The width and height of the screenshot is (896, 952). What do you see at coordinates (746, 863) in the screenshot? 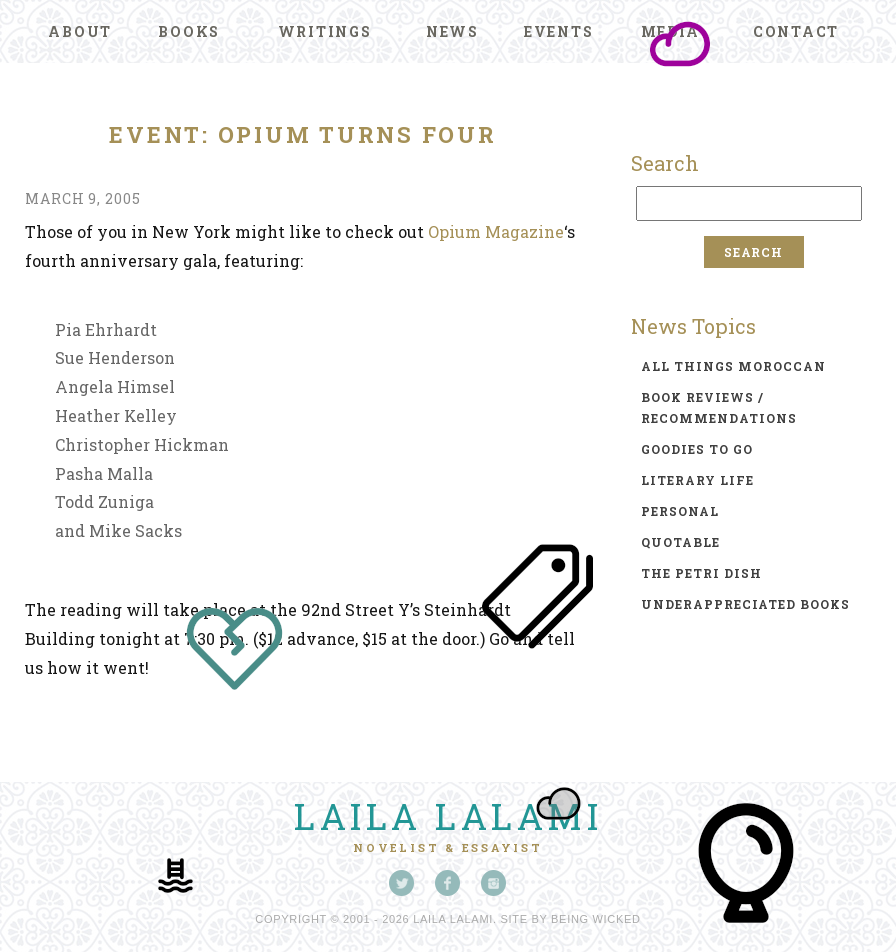
I see `celebrate an event or milestone` at bounding box center [746, 863].